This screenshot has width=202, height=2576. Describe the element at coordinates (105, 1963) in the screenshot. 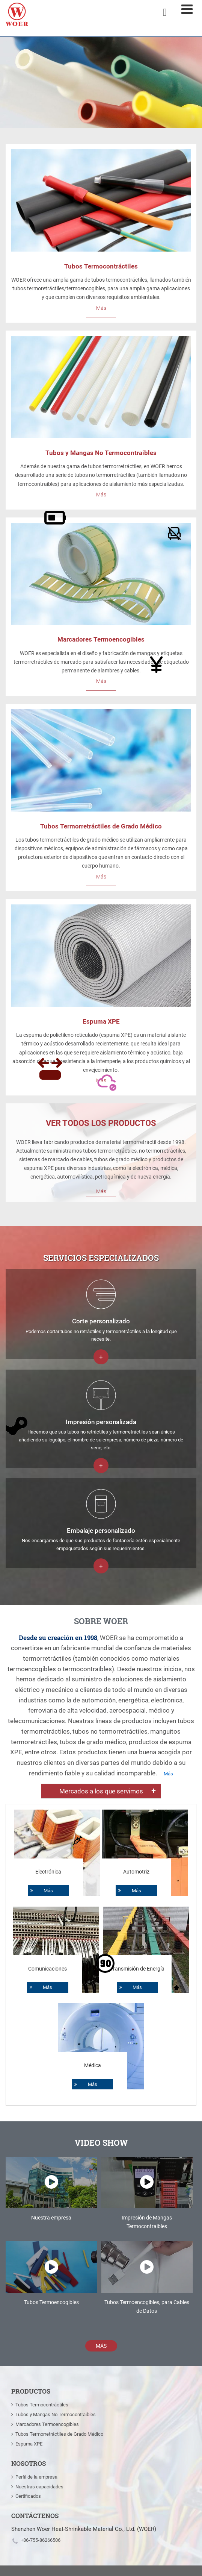

I see `set timer or duration for 90 seconds` at that location.